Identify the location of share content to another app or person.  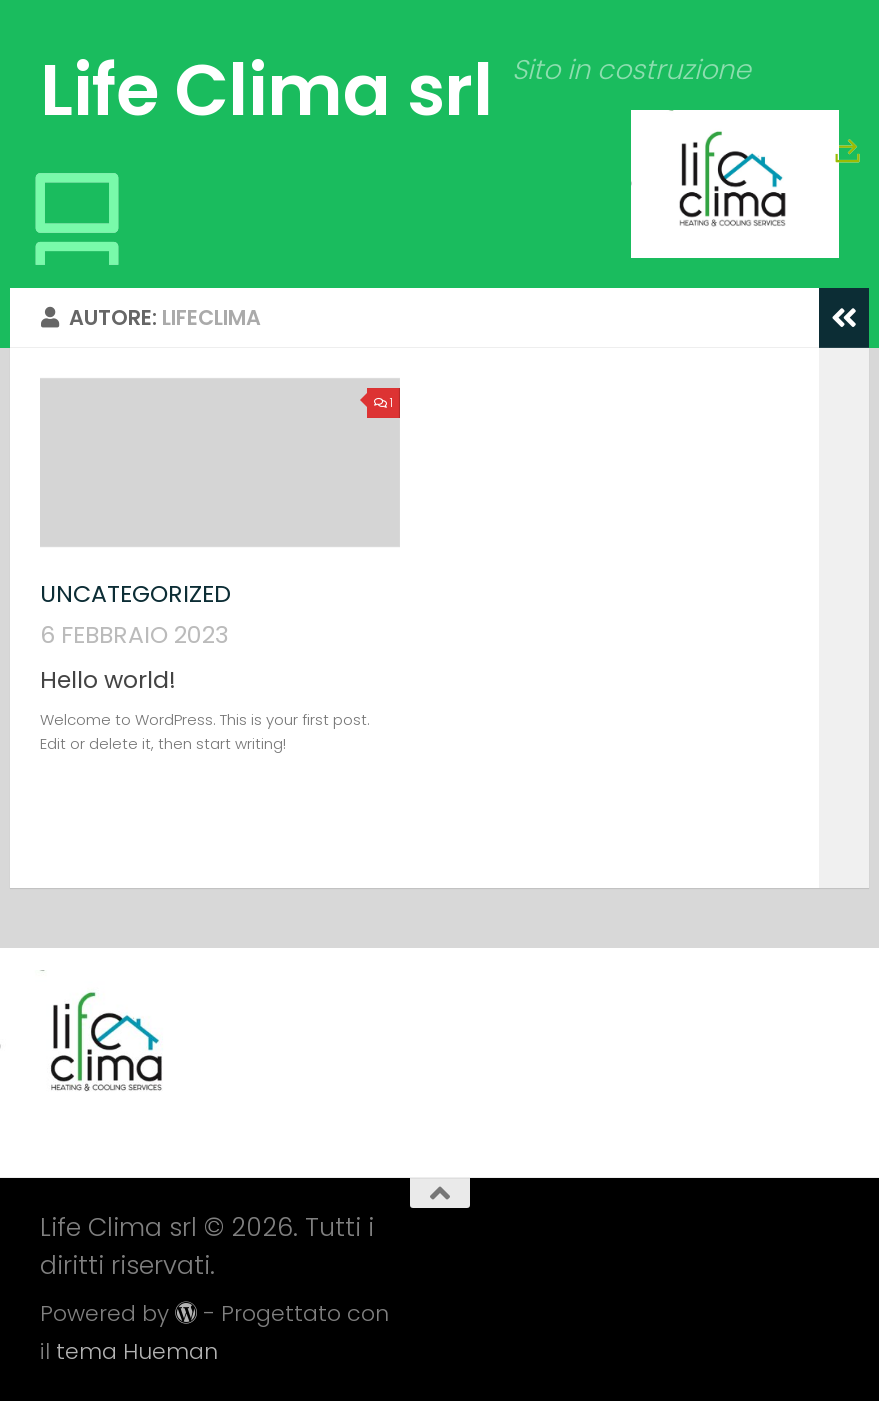
(847, 151).